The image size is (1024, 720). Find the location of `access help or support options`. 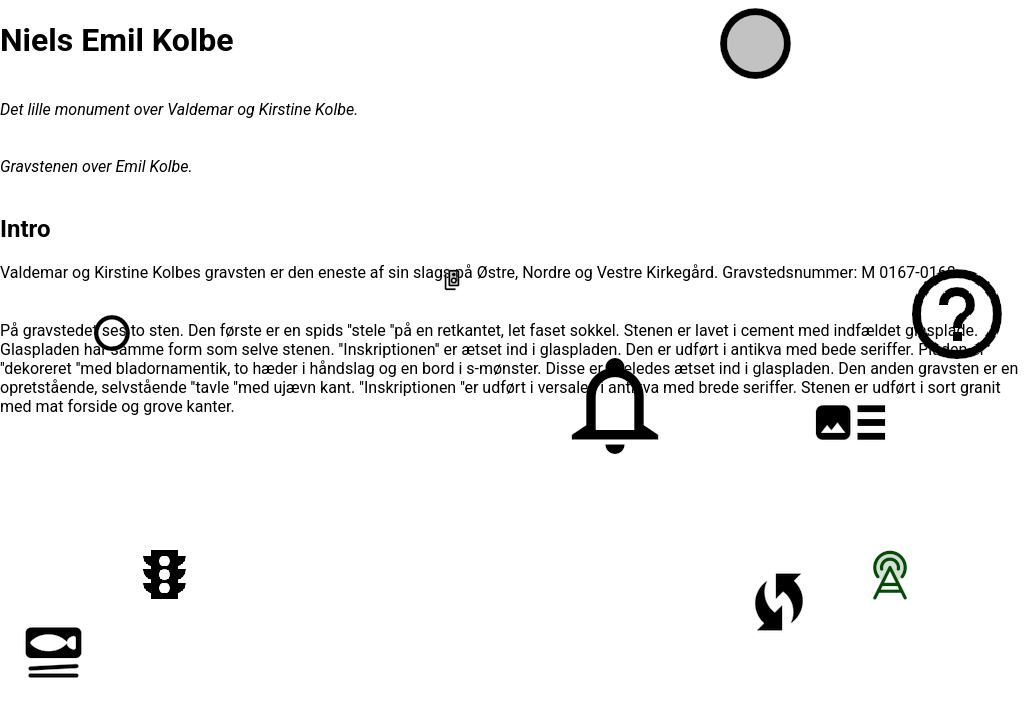

access help or support options is located at coordinates (957, 314).